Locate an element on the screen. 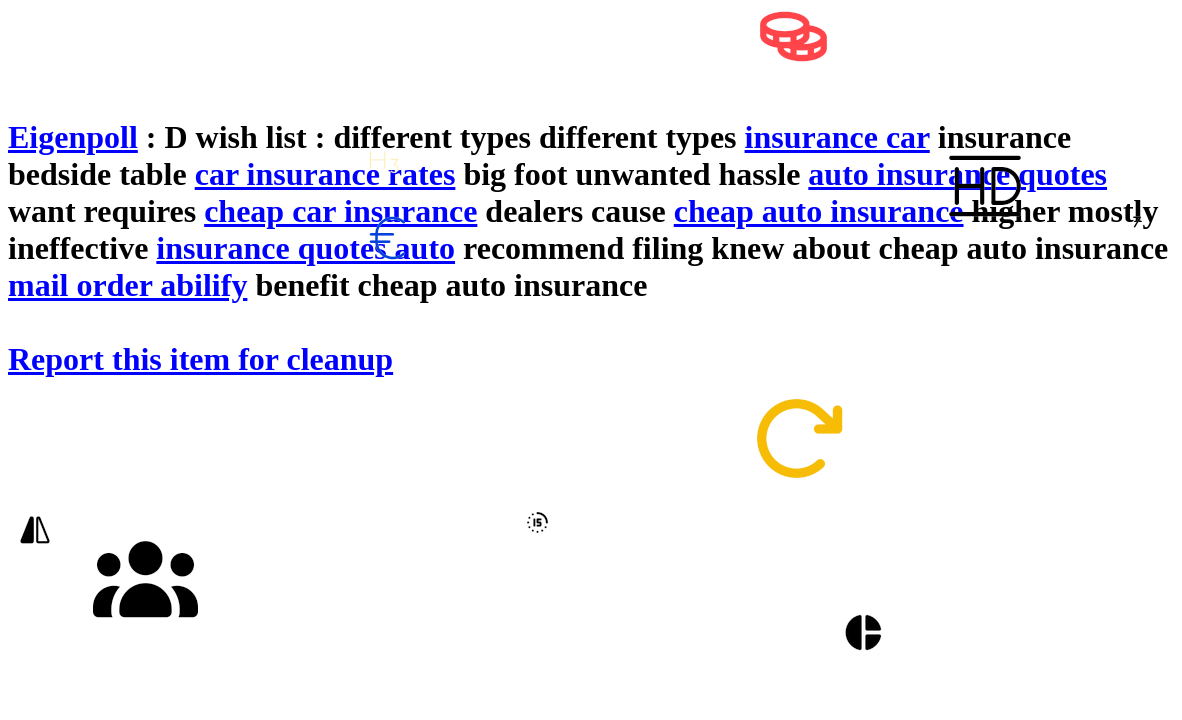 The image size is (1182, 720). view all users or team members is located at coordinates (145, 580).